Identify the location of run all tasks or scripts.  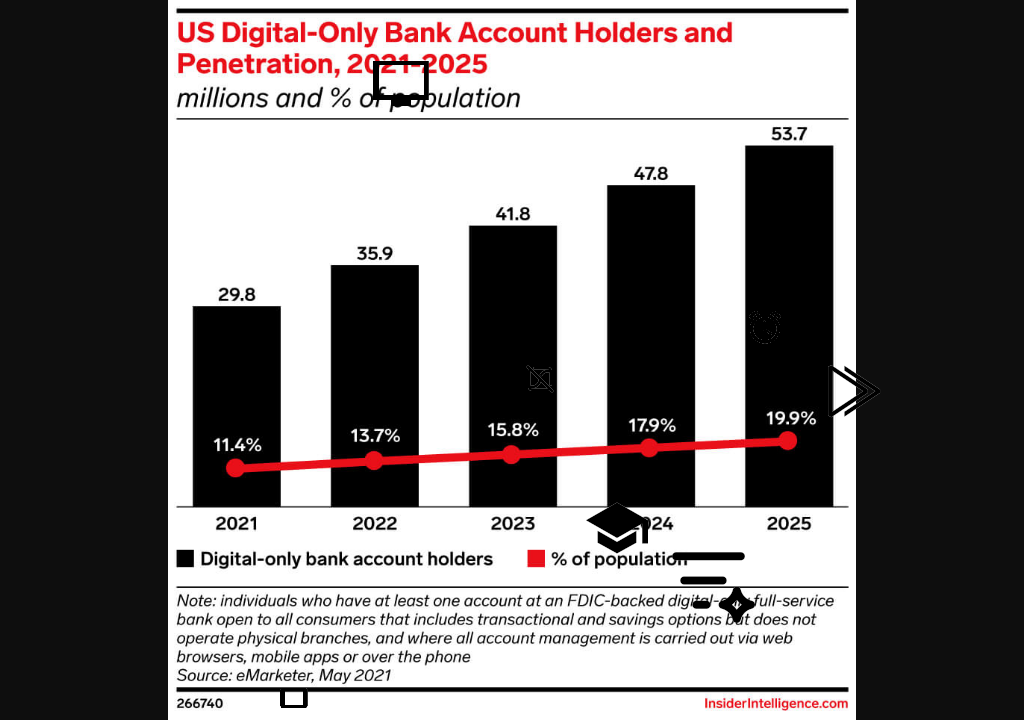
(852, 389).